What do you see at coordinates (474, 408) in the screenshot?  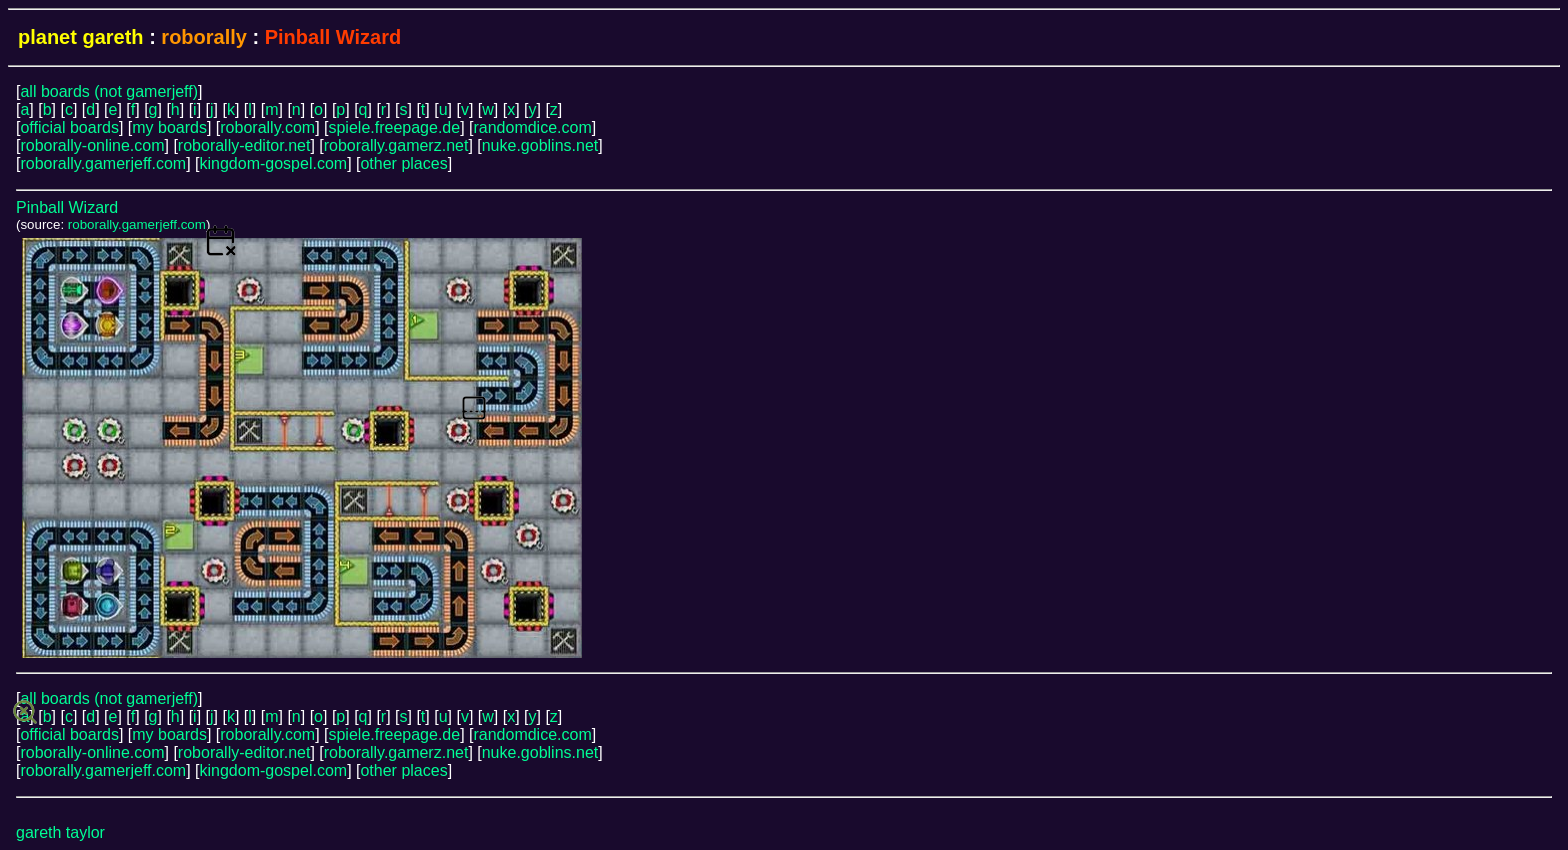 I see `toggle bottom panel visibility` at bounding box center [474, 408].